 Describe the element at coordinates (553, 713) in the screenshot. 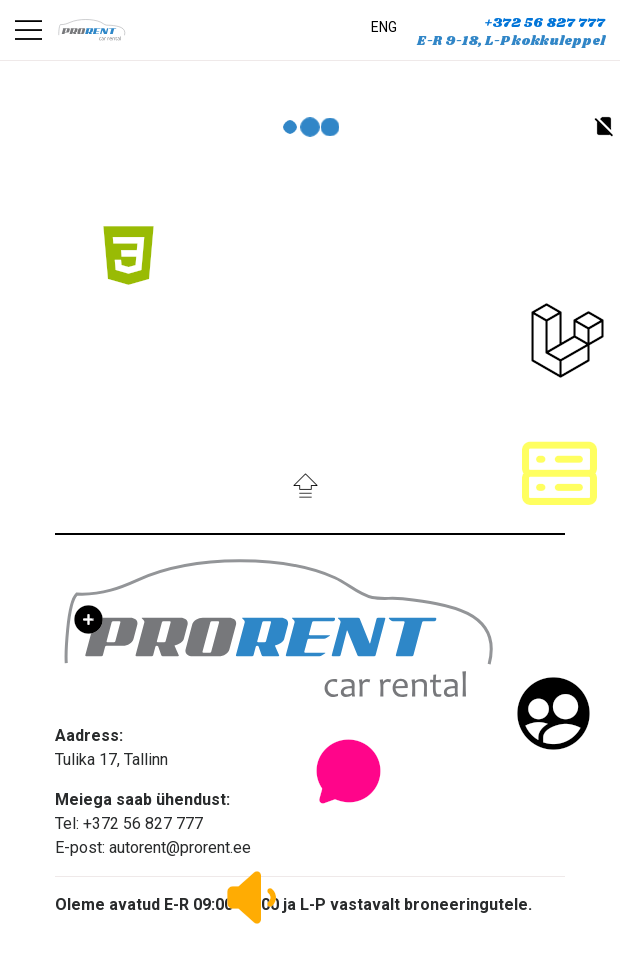

I see `view group or team members` at that location.